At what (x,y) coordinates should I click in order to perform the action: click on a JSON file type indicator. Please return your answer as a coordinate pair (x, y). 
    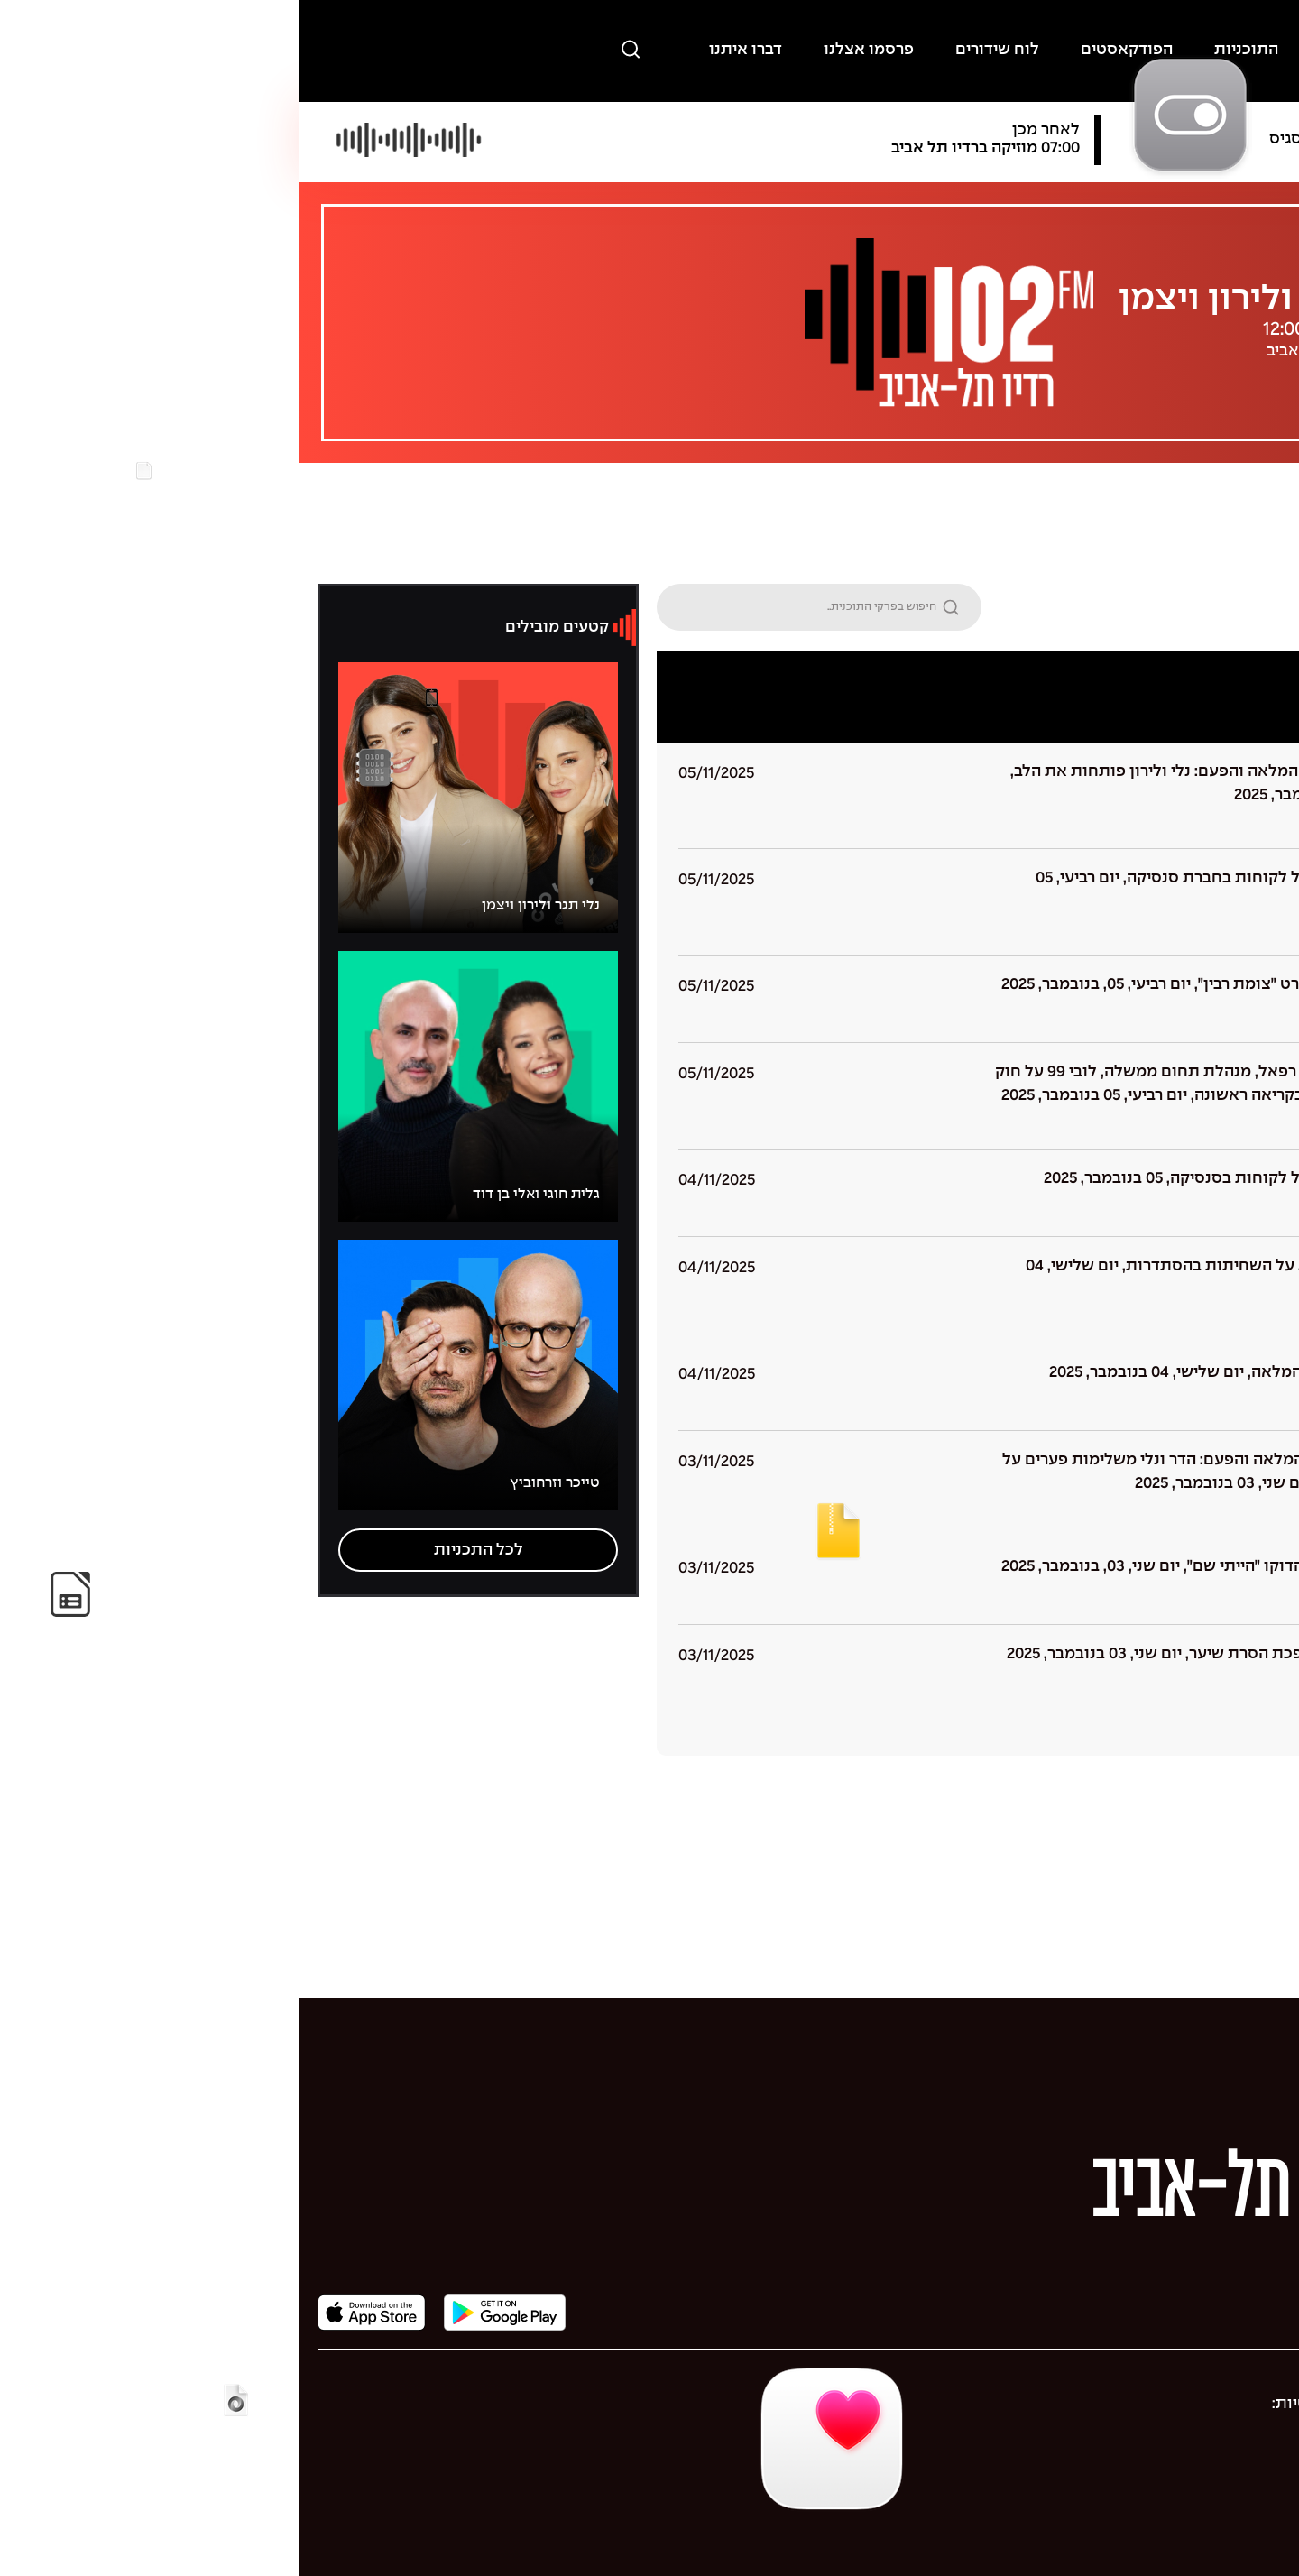
    Looking at the image, I should click on (235, 2400).